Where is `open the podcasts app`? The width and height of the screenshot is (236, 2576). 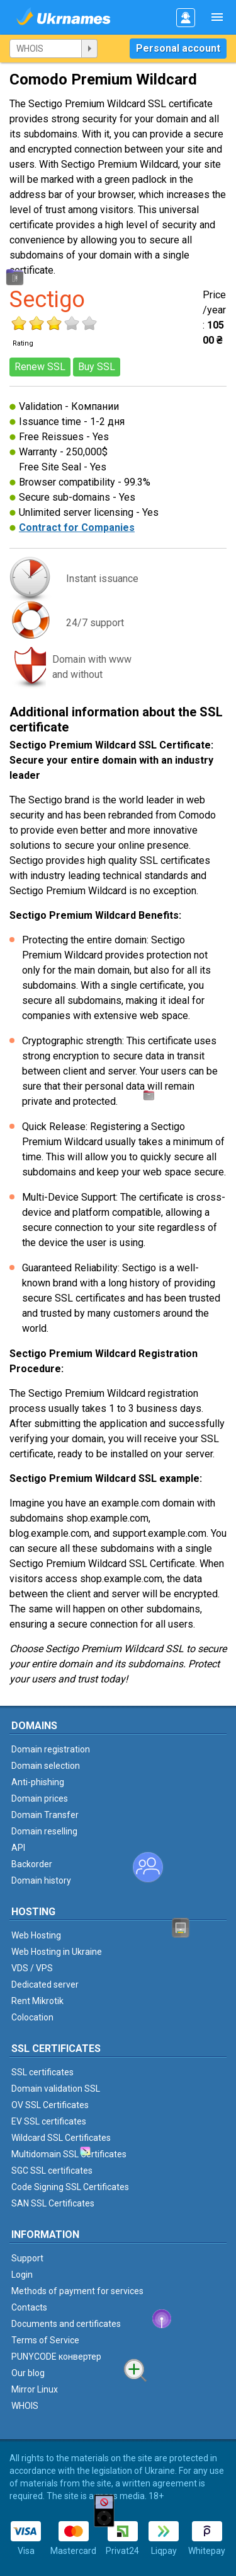
open the podcasts app is located at coordinates (162, 2319).